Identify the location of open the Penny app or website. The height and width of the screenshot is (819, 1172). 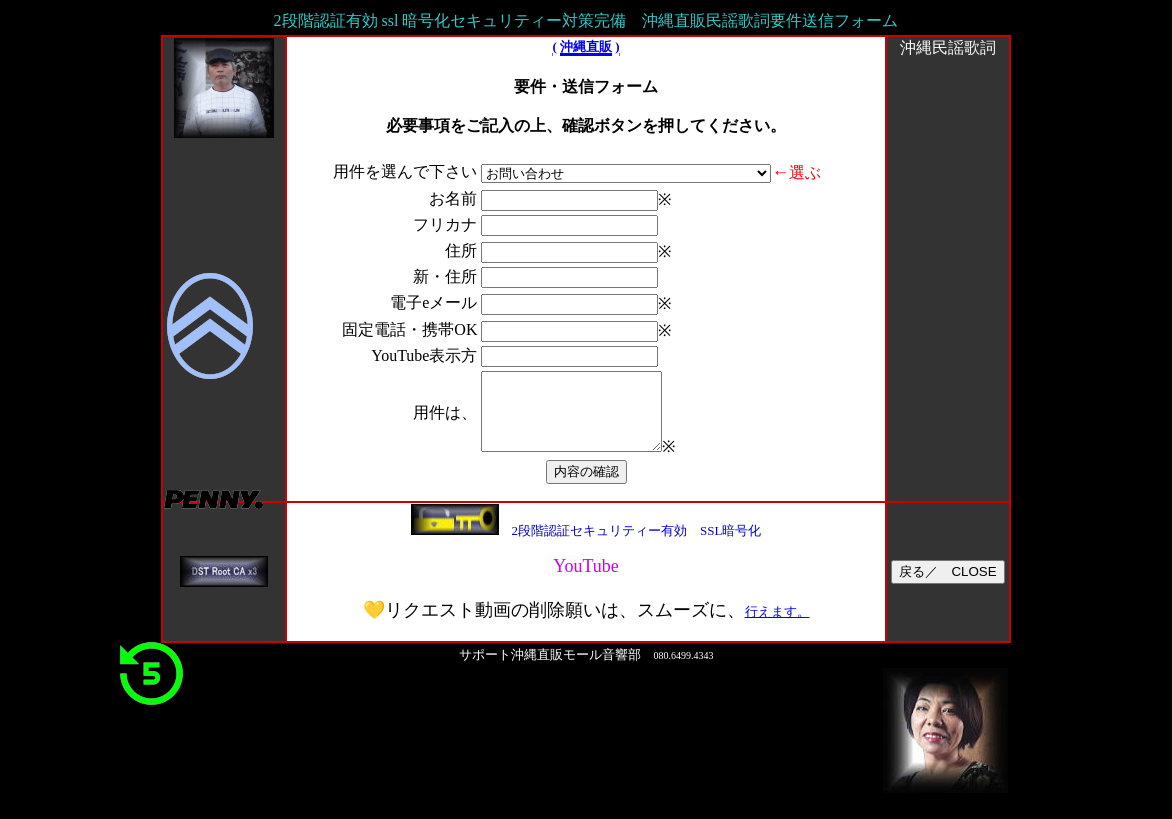
(213, 499).